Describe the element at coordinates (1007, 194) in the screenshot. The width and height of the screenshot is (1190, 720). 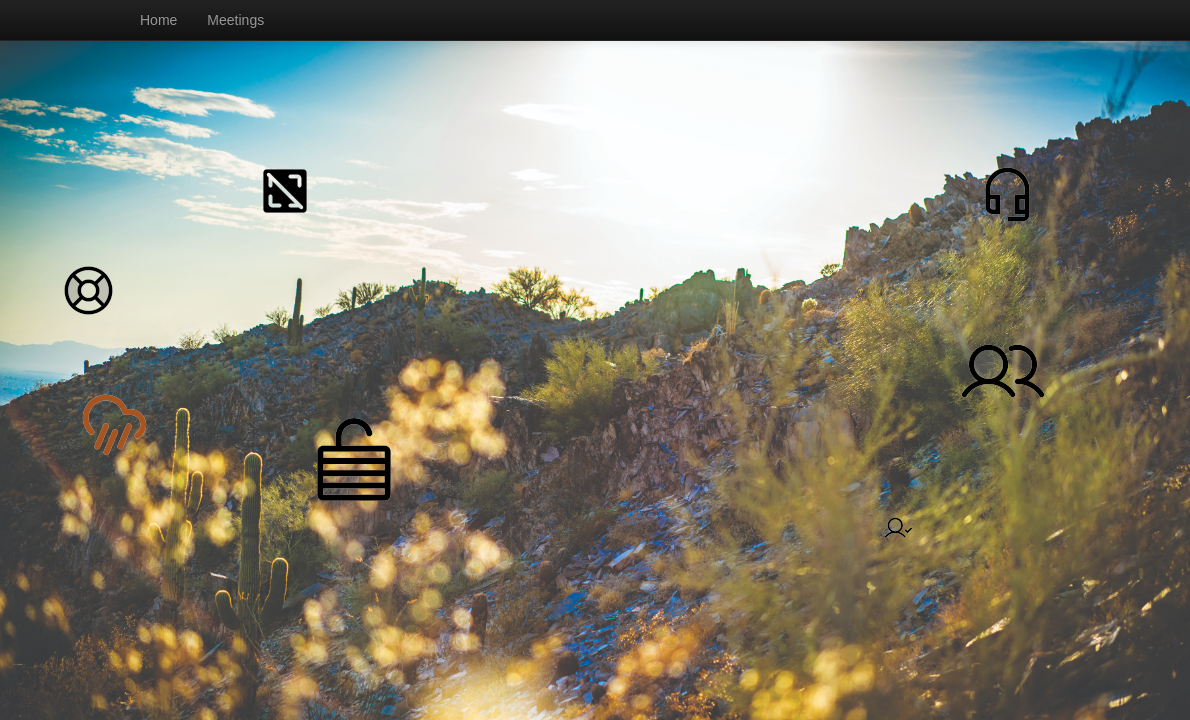
I see `contact customer support` at that location.